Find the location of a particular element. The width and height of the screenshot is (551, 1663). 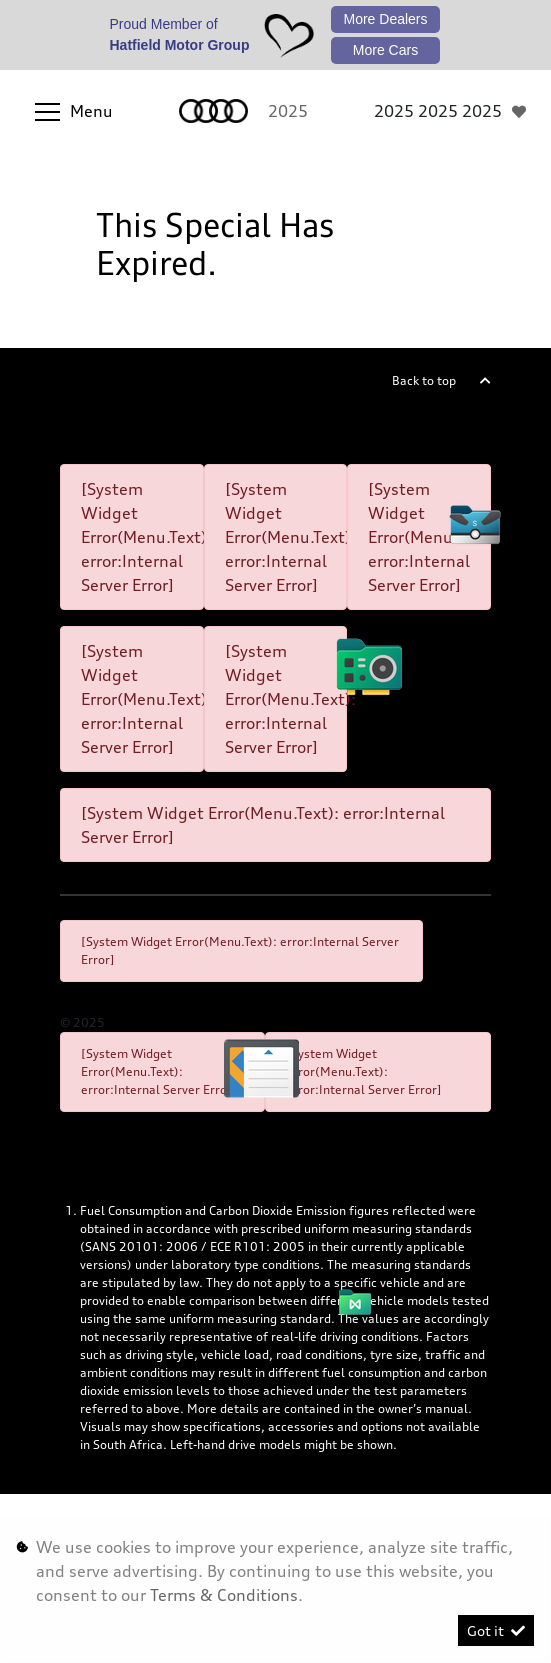

folder for storing pokémon great ball-related files is located at coordinates (475, 526).